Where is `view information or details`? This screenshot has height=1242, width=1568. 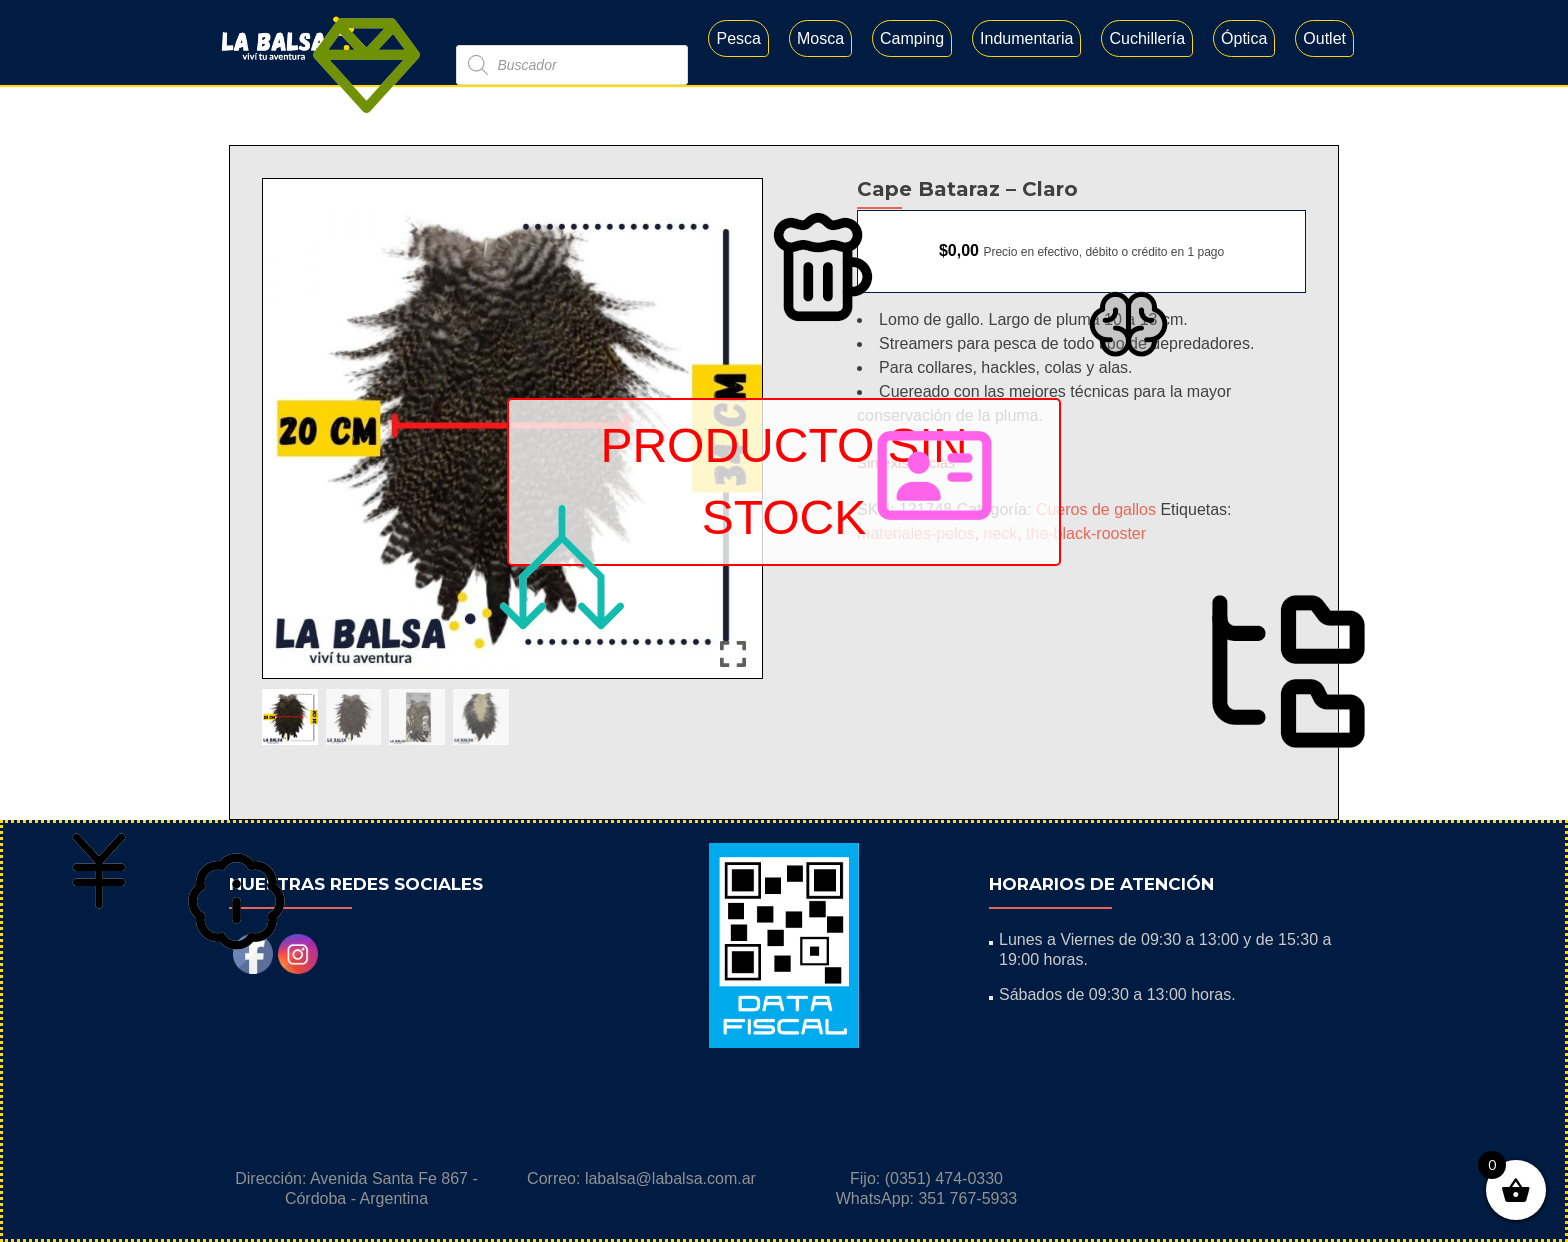 view information or details is located at coordinates (236, 901).